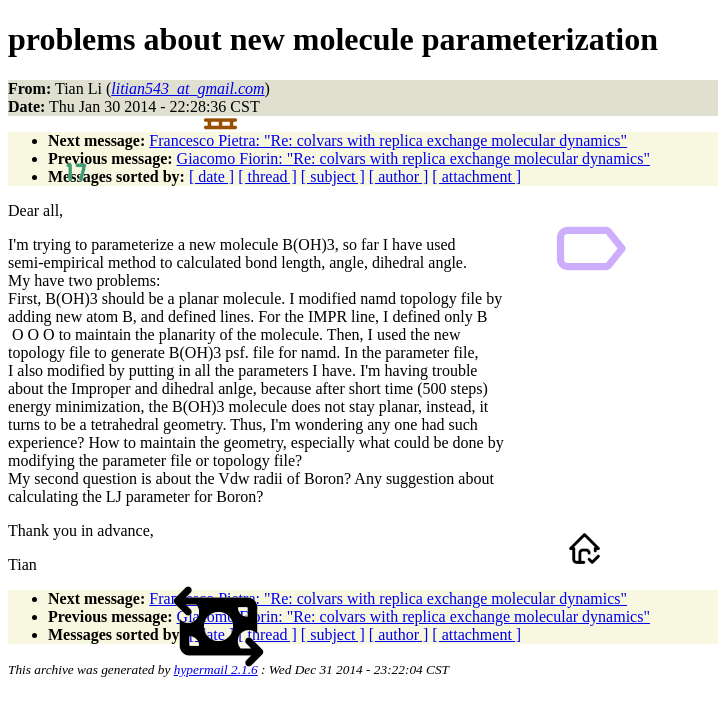  What do you see at coordinates (218, 626) in the screenshot?
I see `transfer money between accounts` at bounding box center [218, 626].